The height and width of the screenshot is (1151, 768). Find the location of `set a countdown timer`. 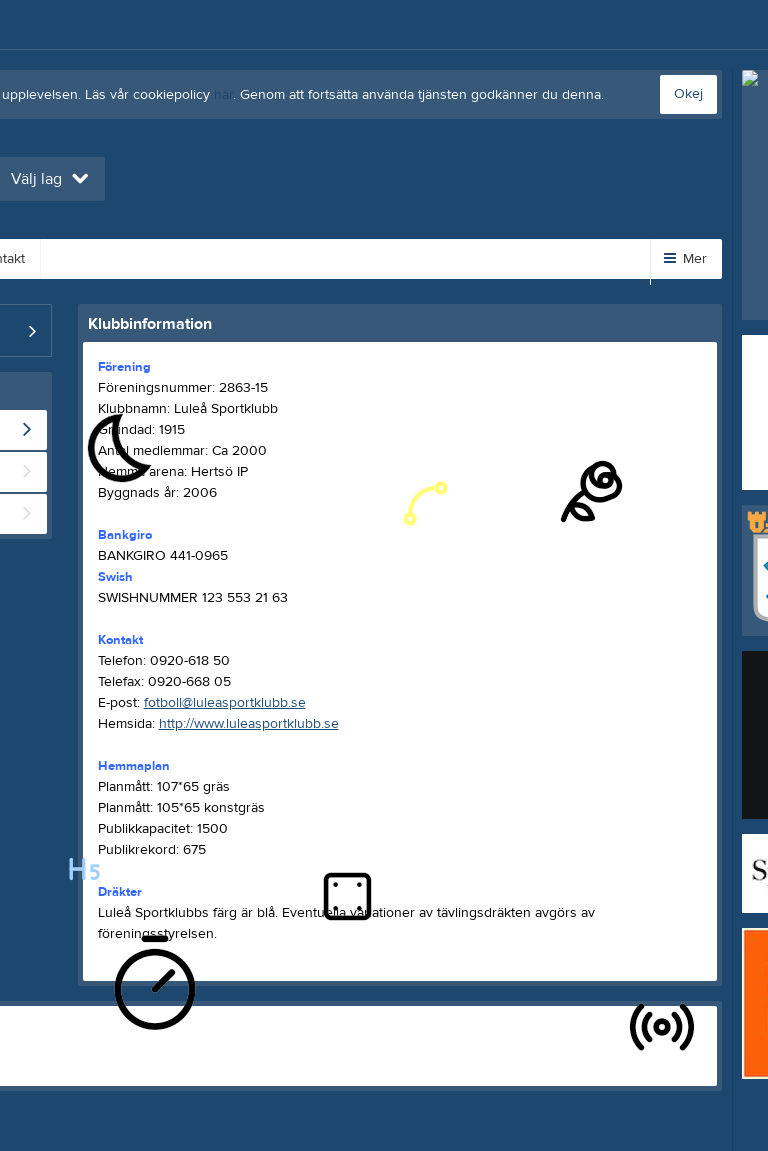

set a countdown timer is located at coordinates (155, 986).